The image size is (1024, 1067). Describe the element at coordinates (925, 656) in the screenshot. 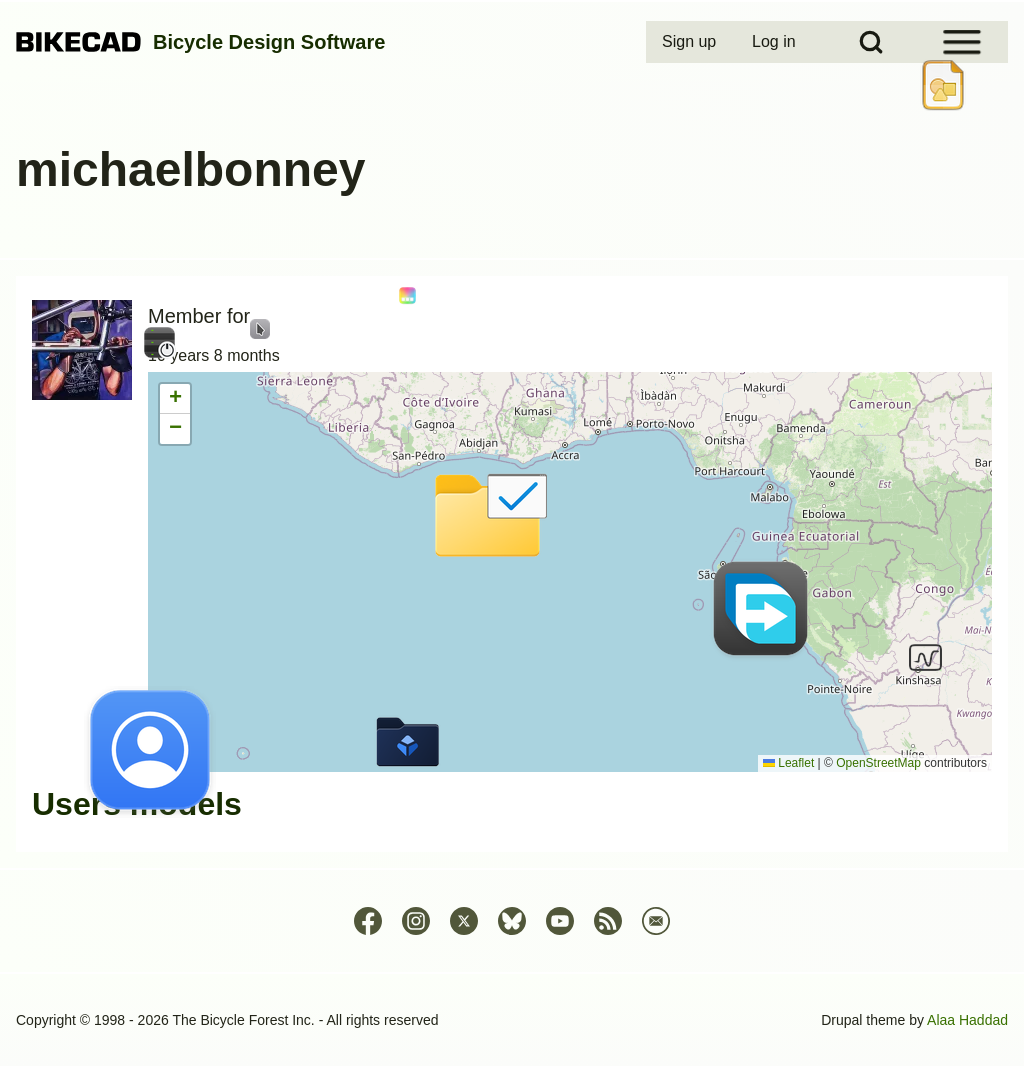

I see `view battery usage statistics` at that location.